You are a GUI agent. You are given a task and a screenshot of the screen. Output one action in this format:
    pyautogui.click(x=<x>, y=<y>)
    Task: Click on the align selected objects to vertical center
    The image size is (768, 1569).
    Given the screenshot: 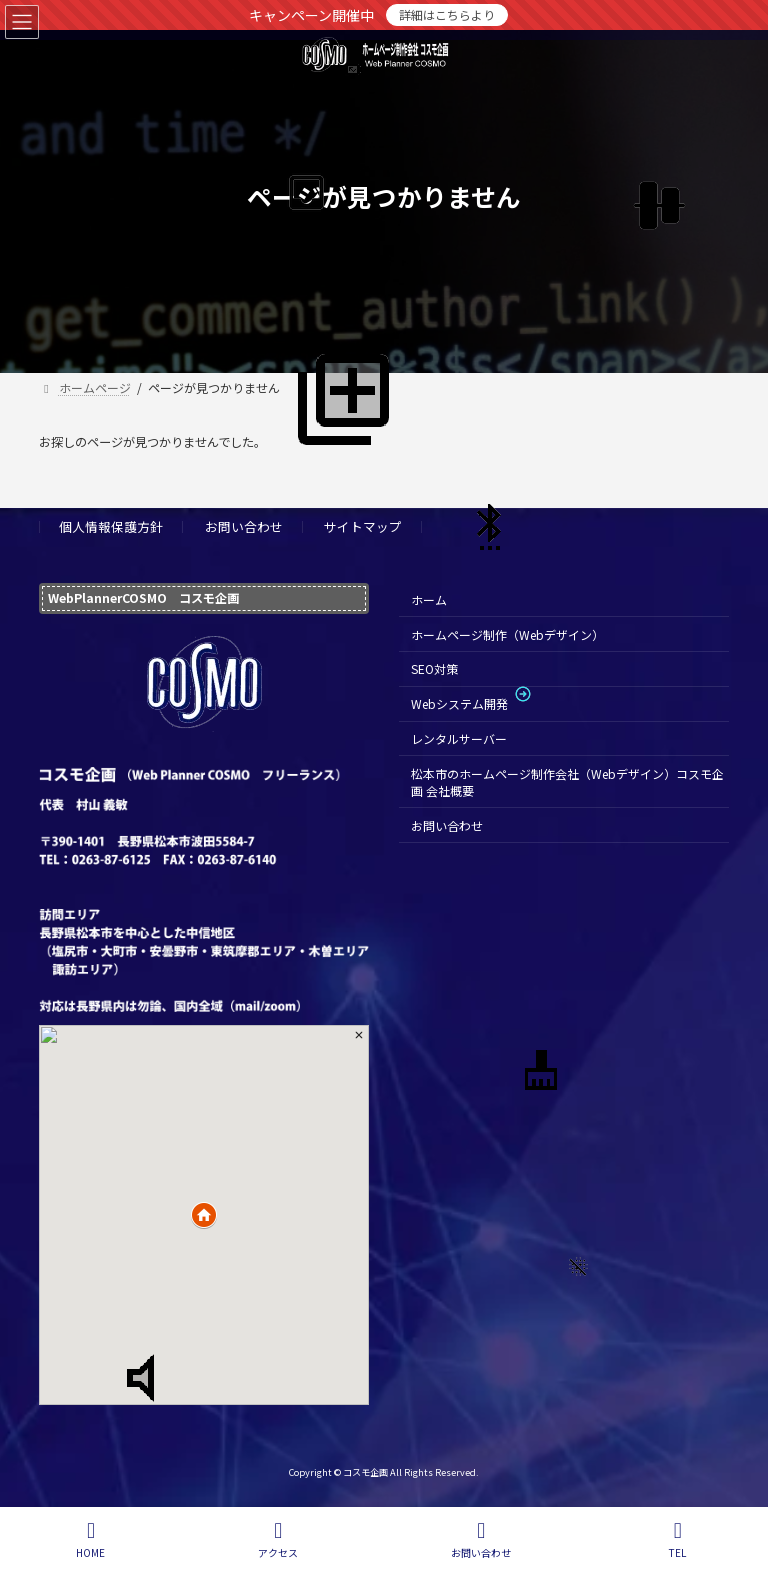 What is the action you would take?
    pyautogui.click(x=659, y=205)
    